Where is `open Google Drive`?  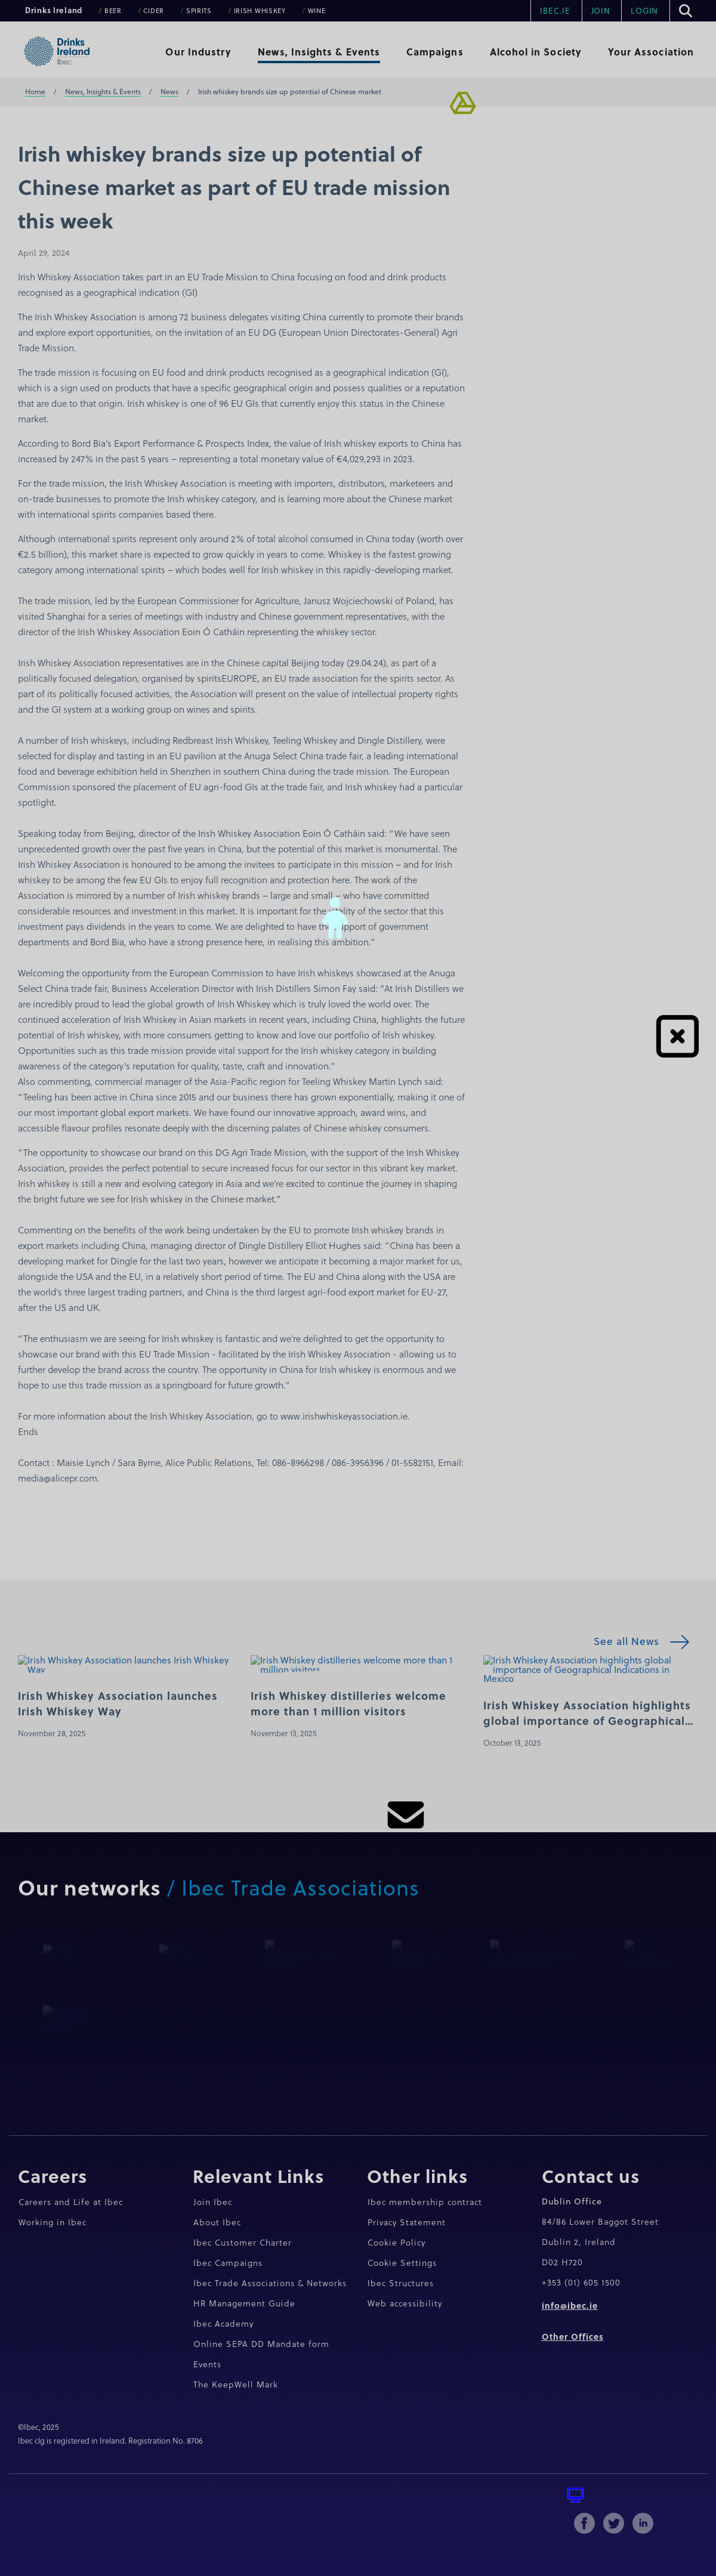
open Google Drive is located at coordinates (462, 102).